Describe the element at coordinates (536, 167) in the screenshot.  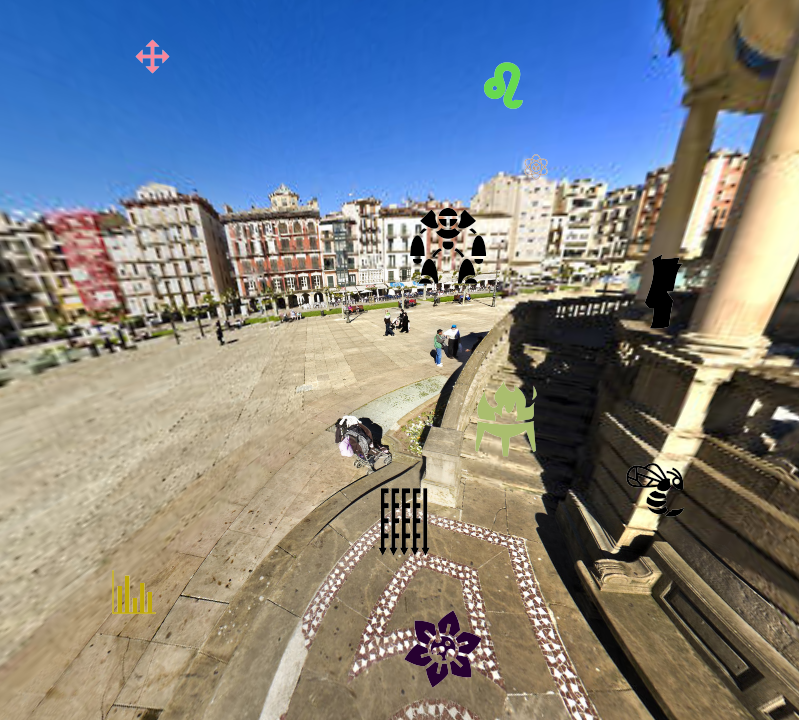
I see `access materials science or chemistry resources` at that location.